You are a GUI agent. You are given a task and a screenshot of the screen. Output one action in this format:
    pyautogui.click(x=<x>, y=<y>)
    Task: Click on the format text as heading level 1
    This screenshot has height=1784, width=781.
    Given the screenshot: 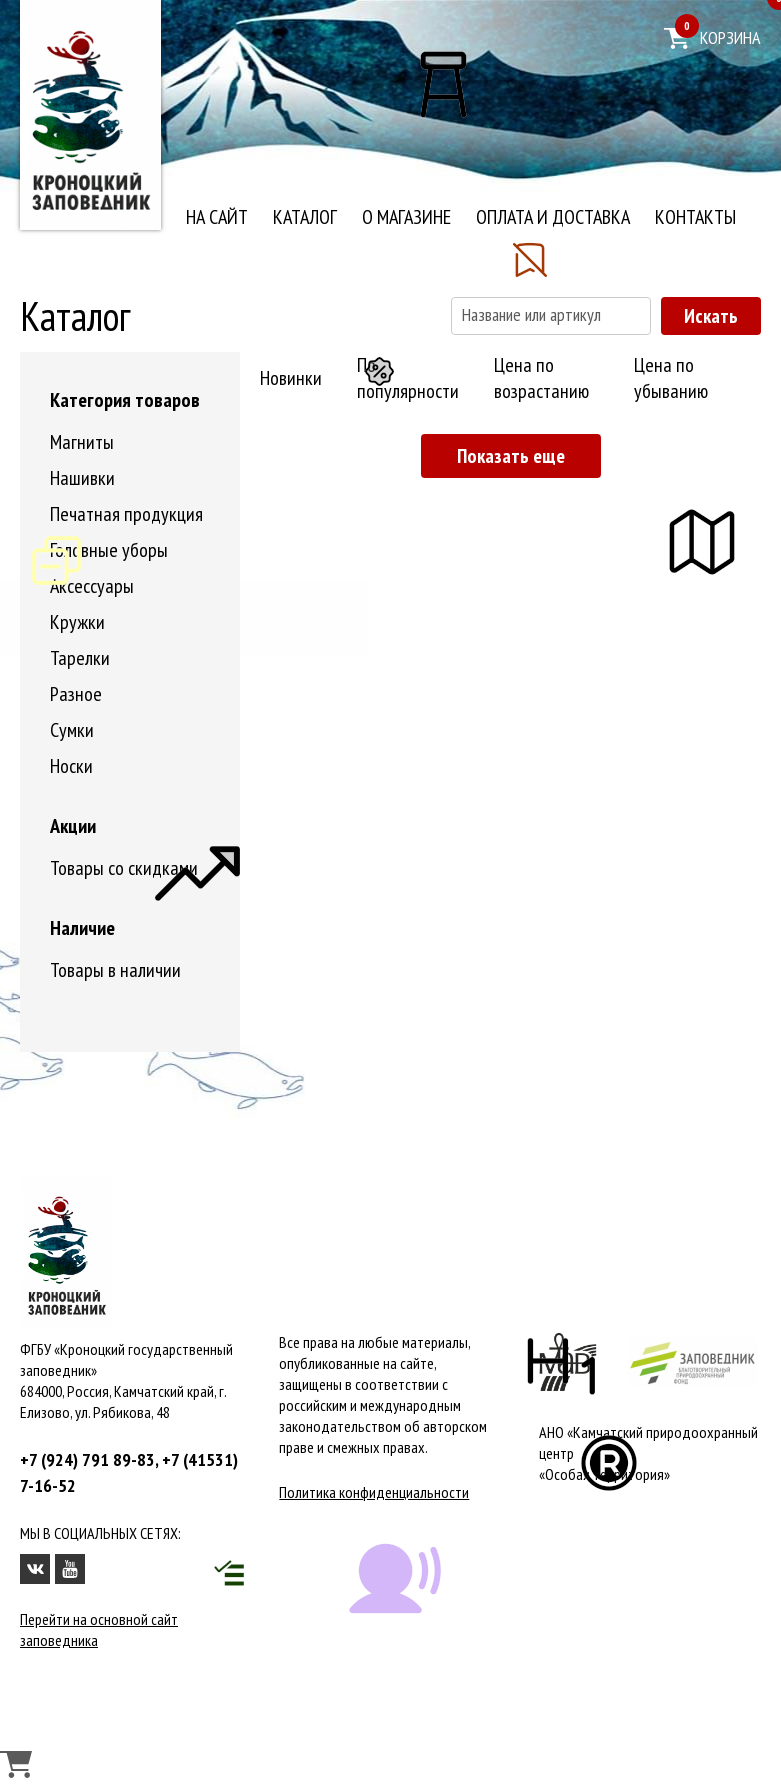 What is the action you would take?
    pyautogui.click(x=560, y=1365)
    